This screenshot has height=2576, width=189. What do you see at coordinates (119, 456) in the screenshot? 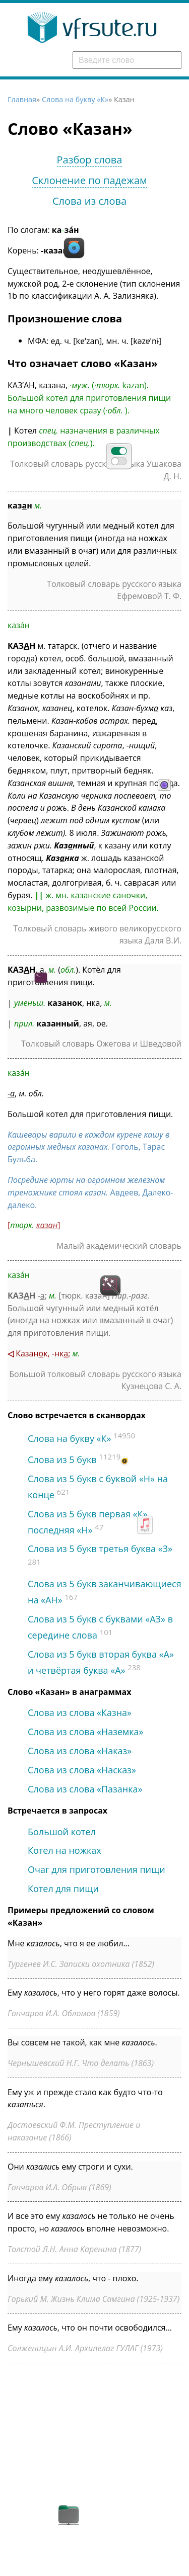
I see `open gnome tweaks application` at bounding box center [119, 456].